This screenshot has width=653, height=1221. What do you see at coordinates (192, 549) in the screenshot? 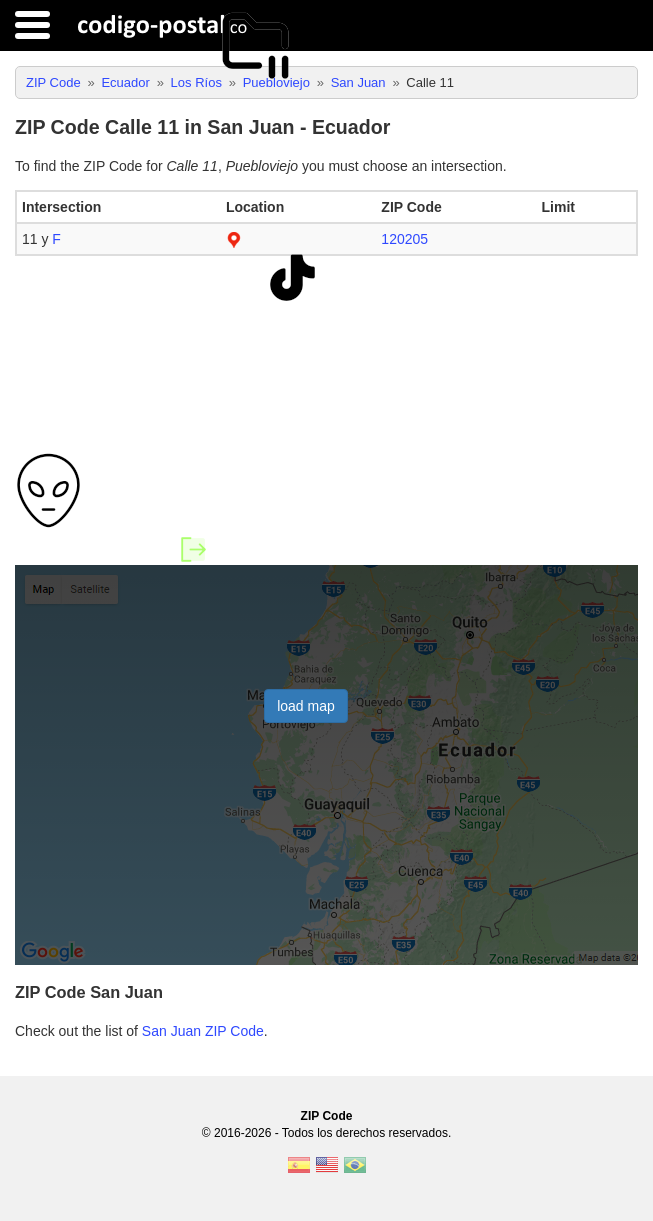
I see `log out of your account` at bounding box center [192, 549].